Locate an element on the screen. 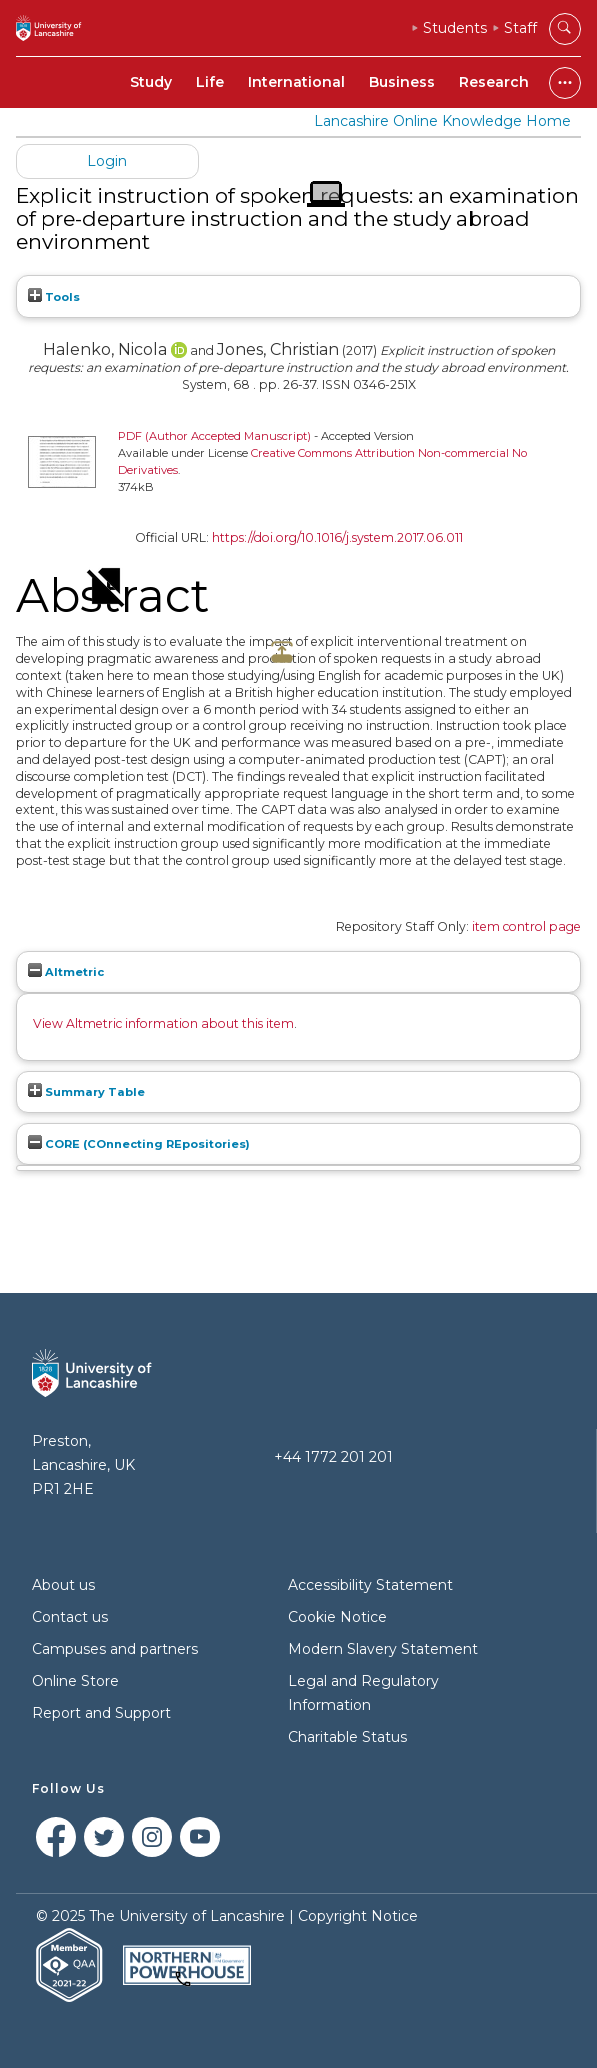 This screenshot has height=2068, width=597. switch to laptop or desktop view is located at coordinates (326, 194).